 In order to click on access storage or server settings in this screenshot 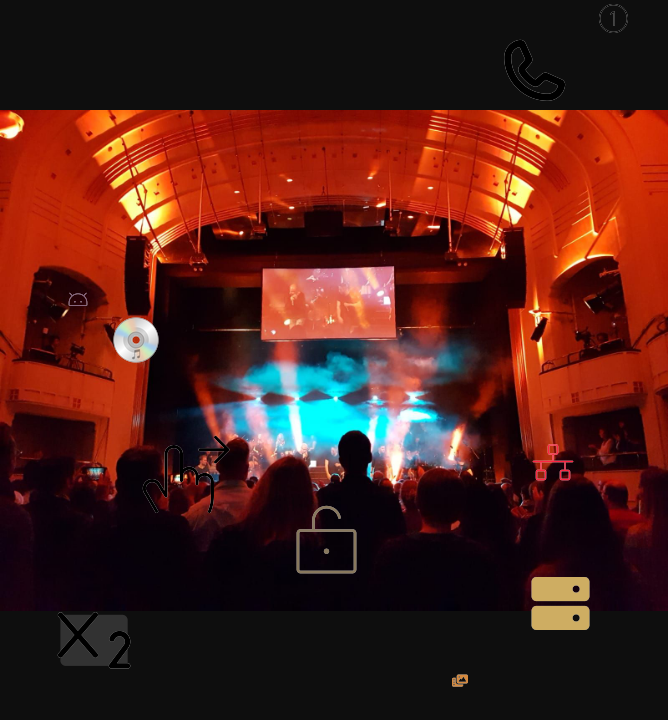, I will do `click(560, 603)`.